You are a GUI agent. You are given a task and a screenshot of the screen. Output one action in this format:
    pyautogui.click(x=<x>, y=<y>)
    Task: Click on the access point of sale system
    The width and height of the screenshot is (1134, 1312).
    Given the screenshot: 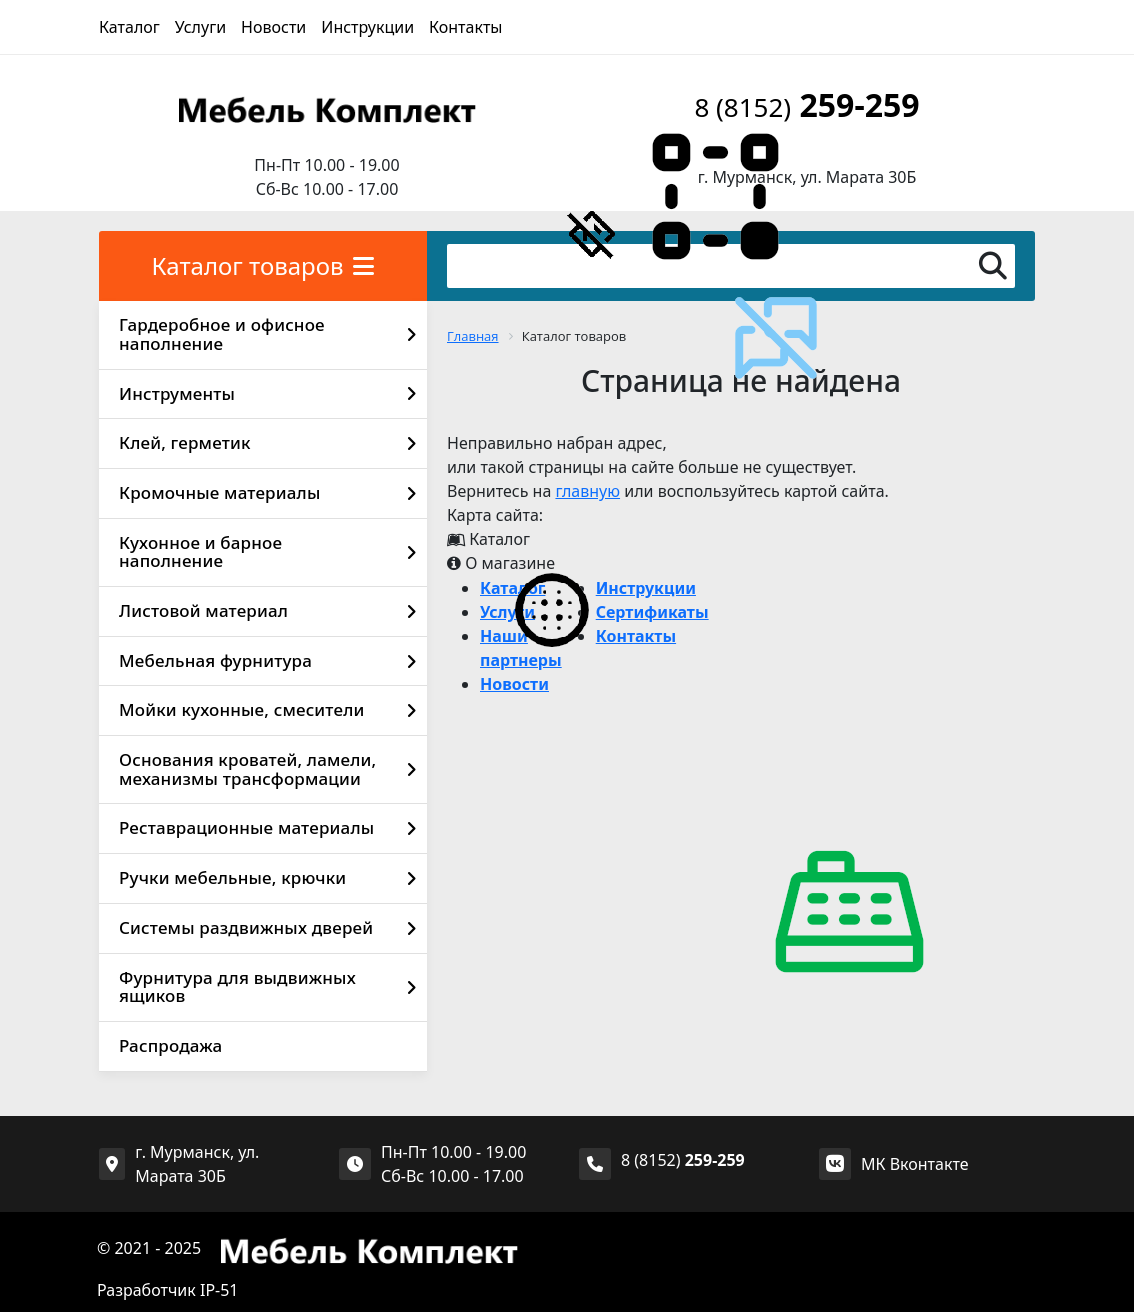 What is the action you would take?
    pyautogui.click(x=849, y=919)
    